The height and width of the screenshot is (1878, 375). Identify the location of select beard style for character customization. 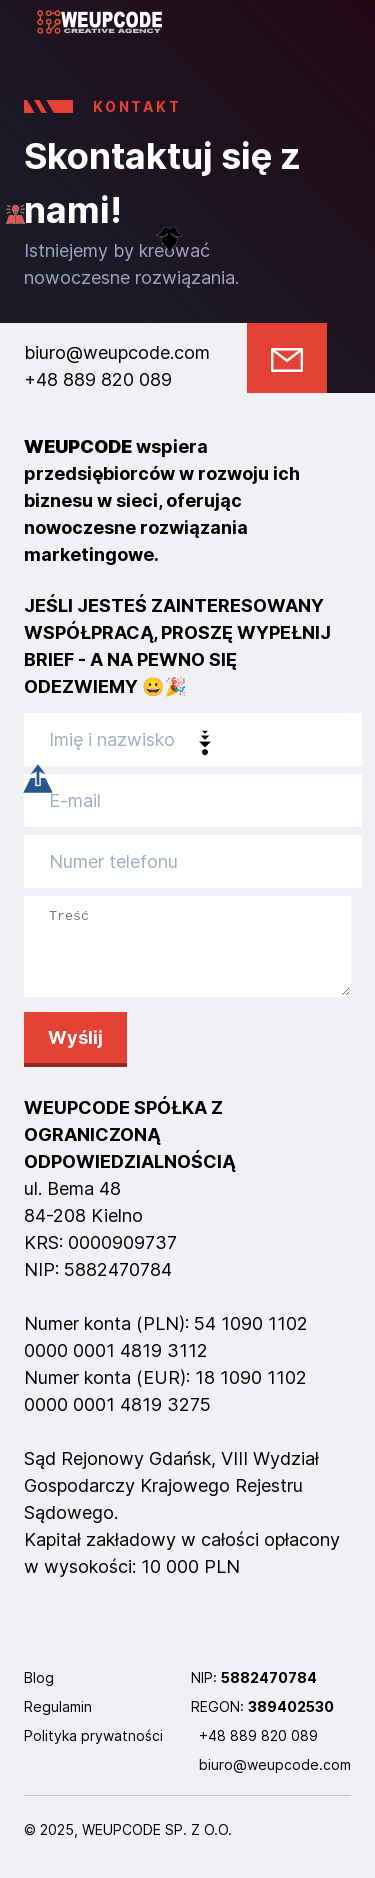
(169, 239).